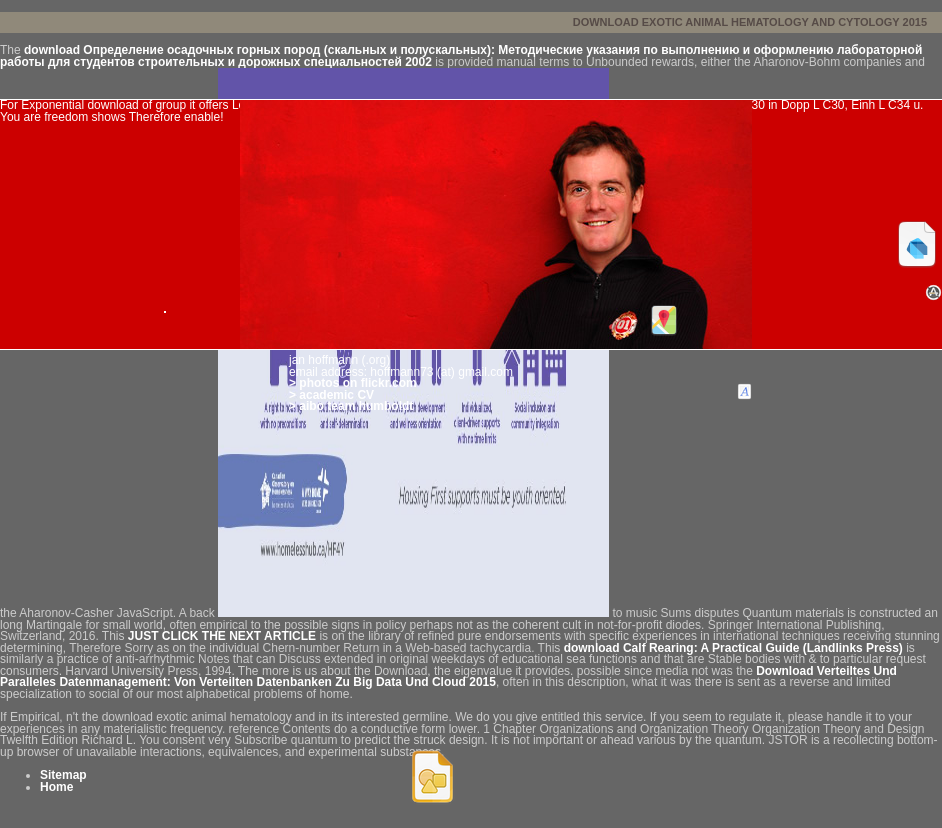 Image resolution: width=942 pixels, height=828 pixels. What do you see at coordinates (432, 776) in the screenshot?
I see `libreoffice draw template file` at bounding box center [432, 776].